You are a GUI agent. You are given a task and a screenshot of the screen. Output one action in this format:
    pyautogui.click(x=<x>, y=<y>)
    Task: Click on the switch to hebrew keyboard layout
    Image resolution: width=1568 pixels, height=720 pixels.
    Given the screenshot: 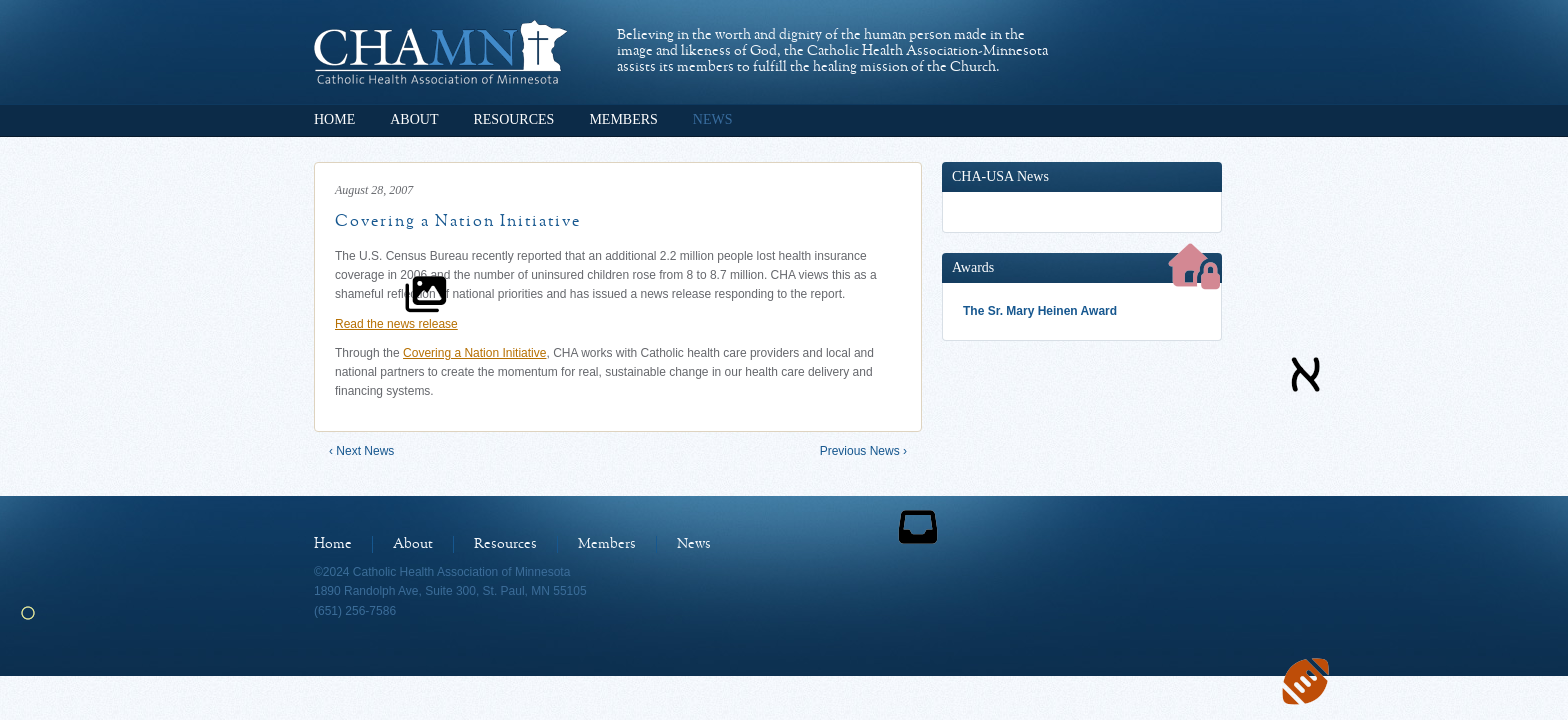 What is the action you would take?
    pyautogui.click(x=1306, y=374)
    